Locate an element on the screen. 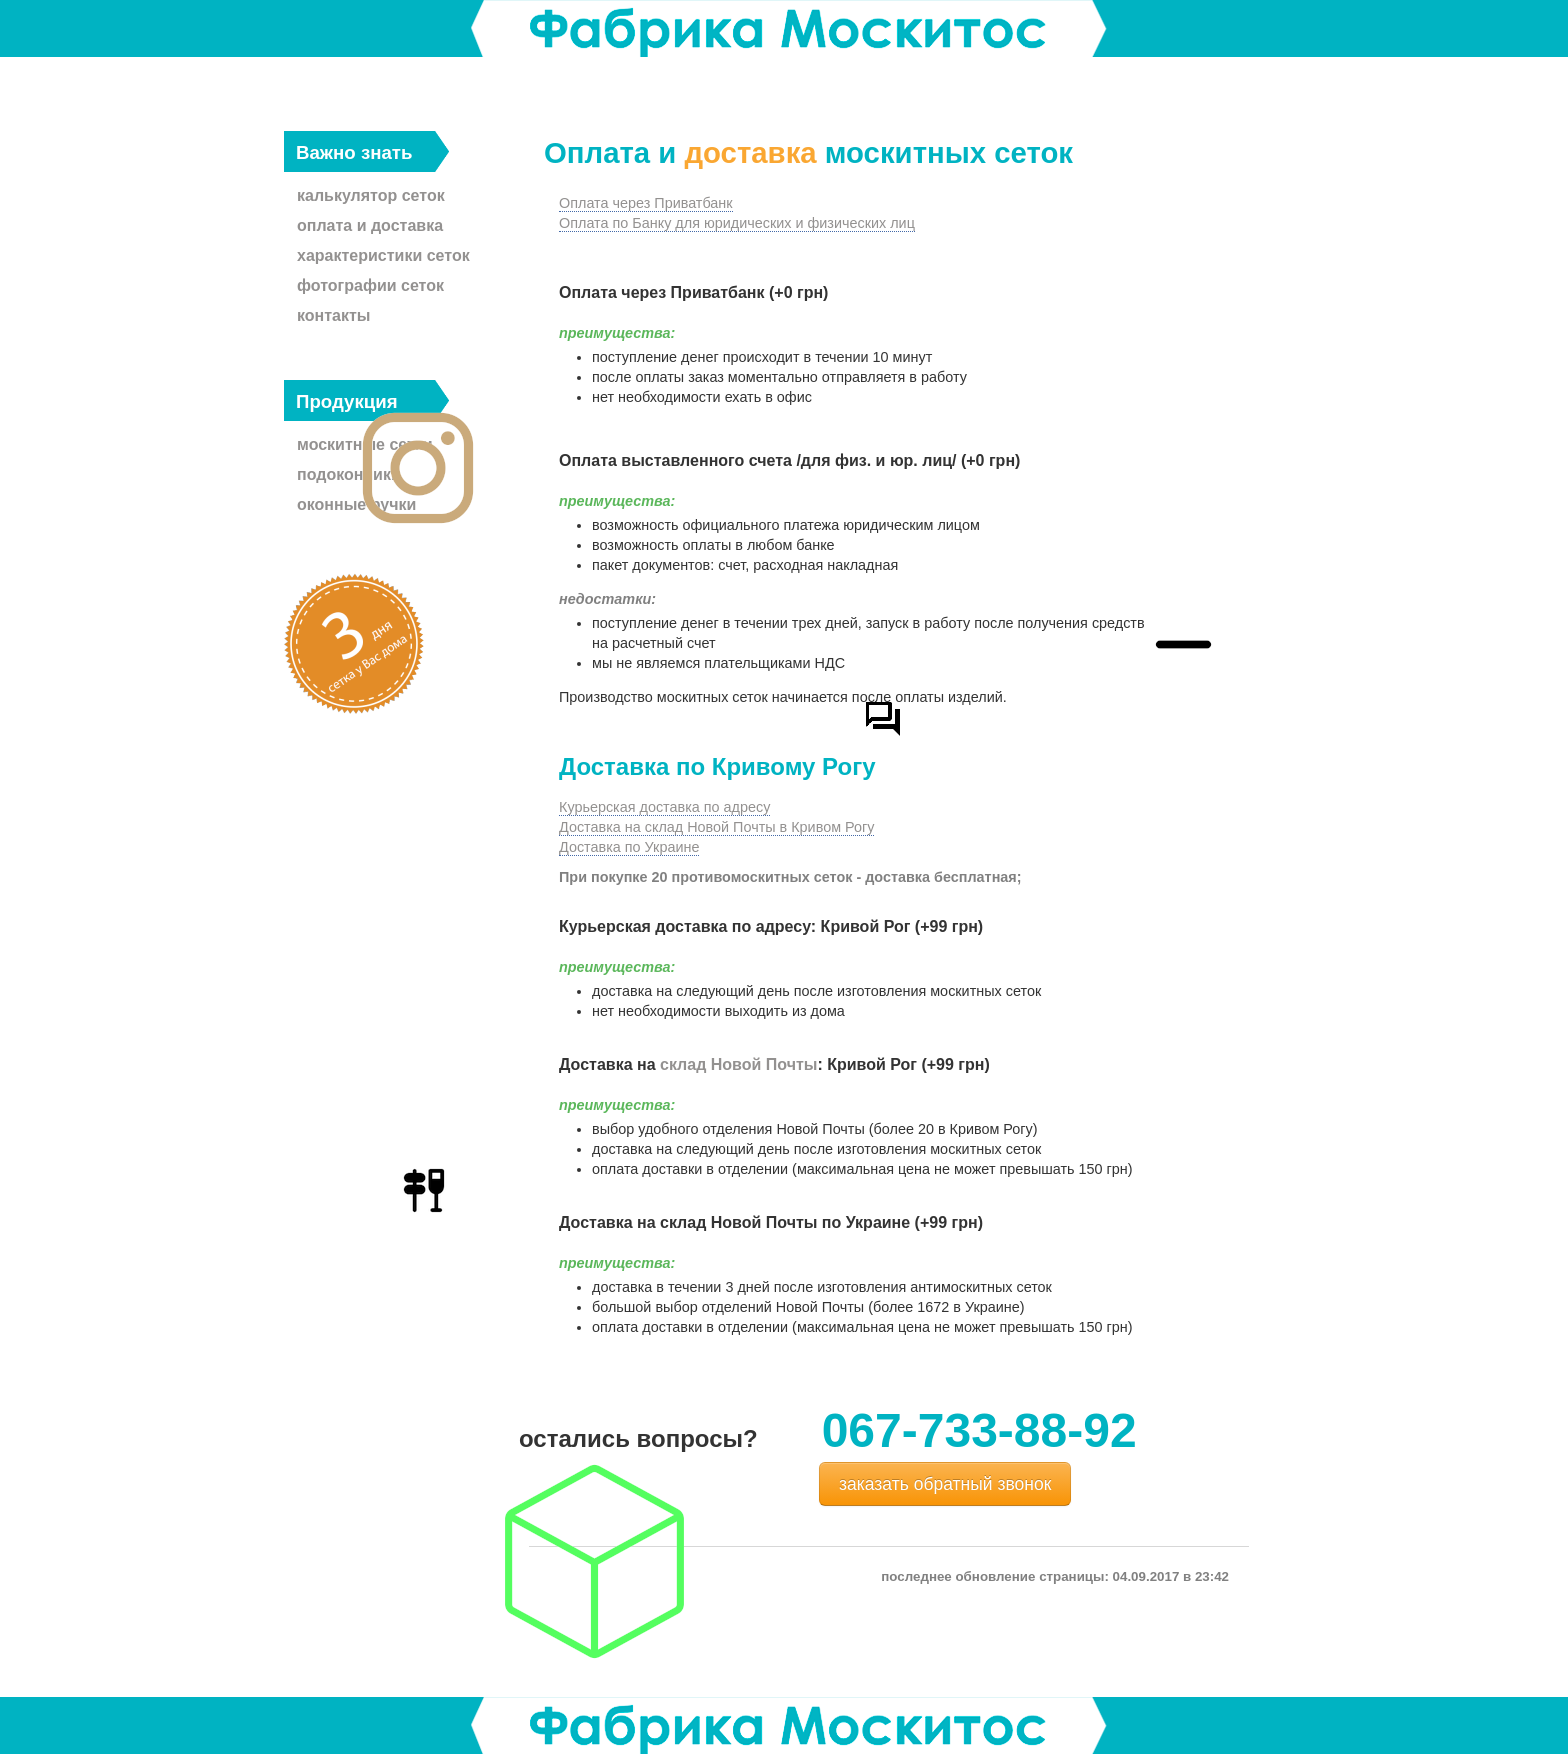 This screenshot has width=1568, height=1754. open instagram app is located at coordinates (418, 468).